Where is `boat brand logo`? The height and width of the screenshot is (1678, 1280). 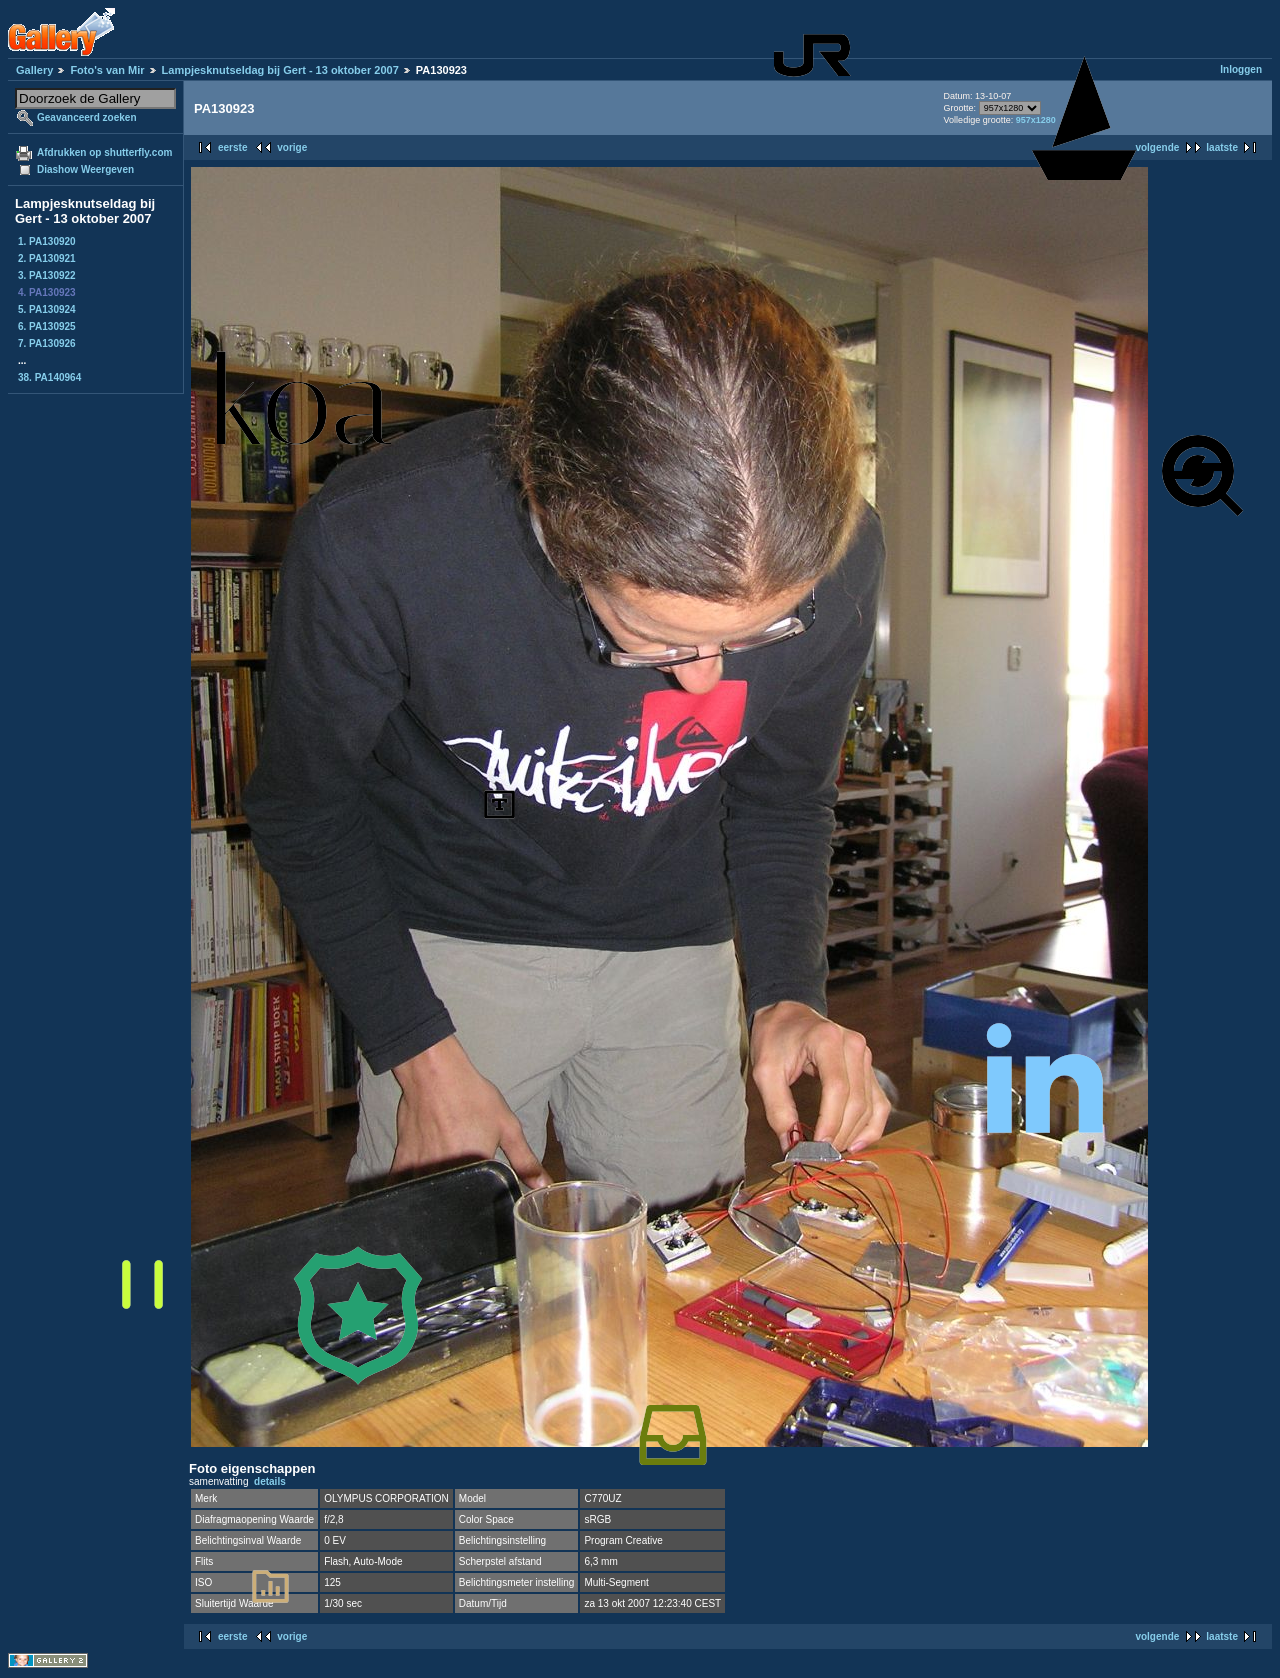
boat brand logo is located at coordinates (1084, 118).